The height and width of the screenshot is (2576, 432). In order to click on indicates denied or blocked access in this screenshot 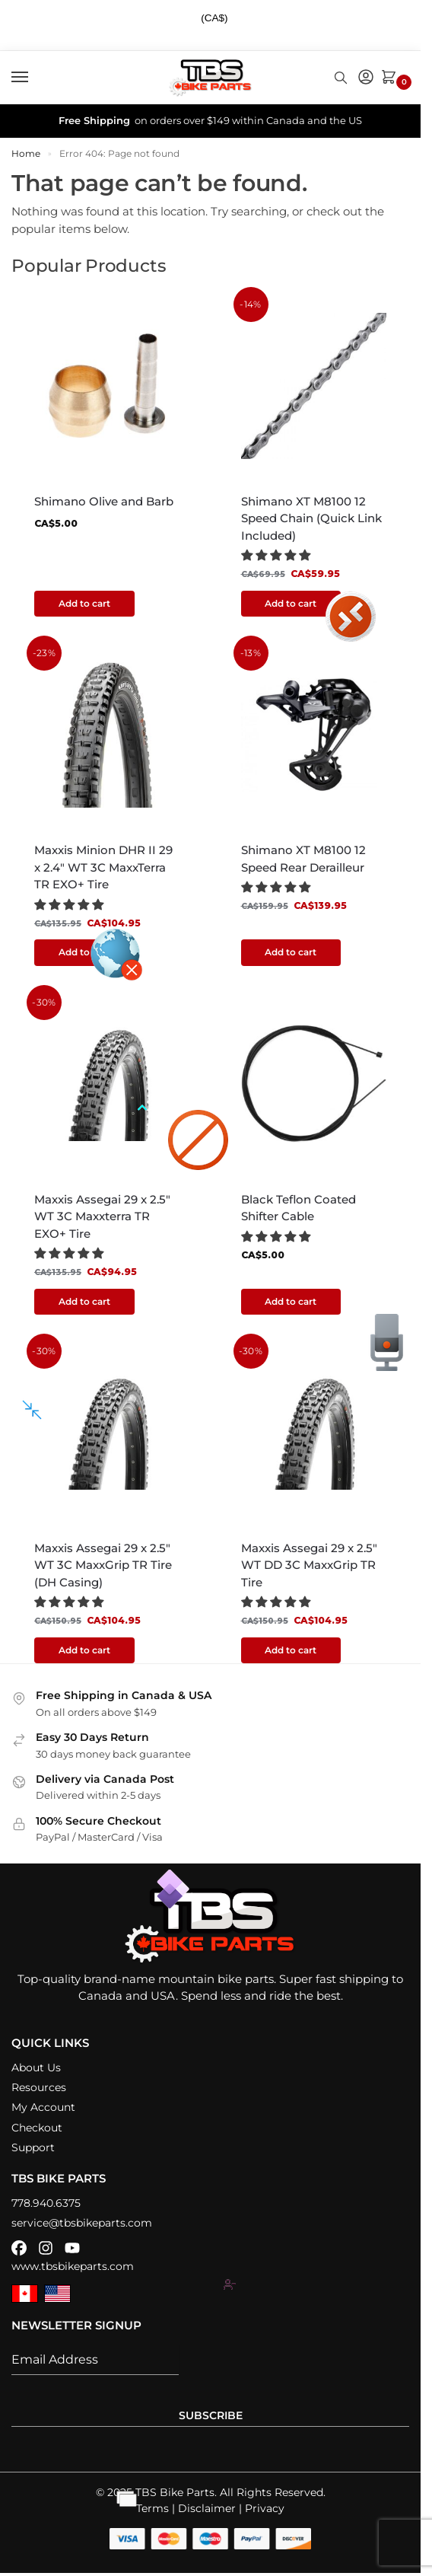, I will do `click(198, 1140)`.